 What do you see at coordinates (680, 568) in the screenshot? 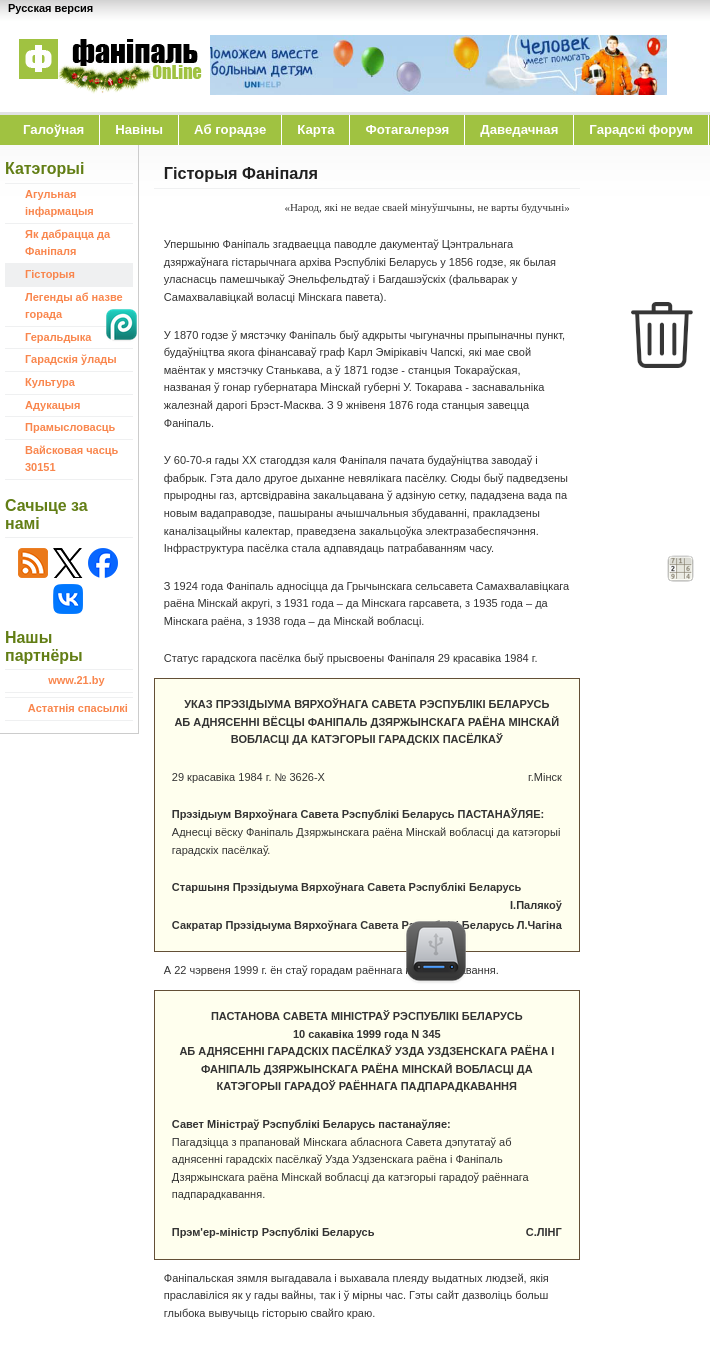
I see `launch gnome sudoku puzzle game` at bounding box center [680, 568].